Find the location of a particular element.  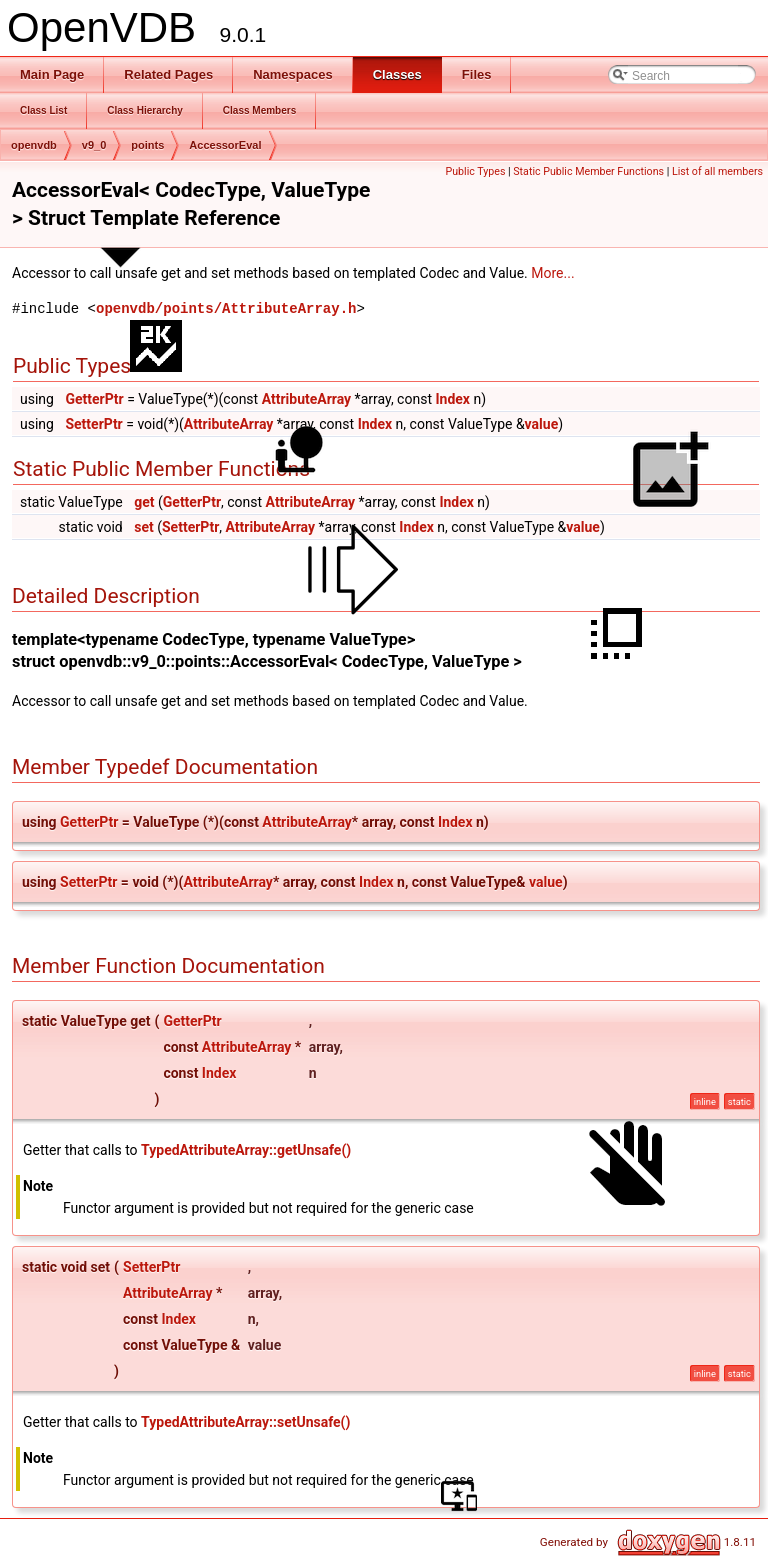

bring element to front of layer stack is located at coordinates (616, 633).